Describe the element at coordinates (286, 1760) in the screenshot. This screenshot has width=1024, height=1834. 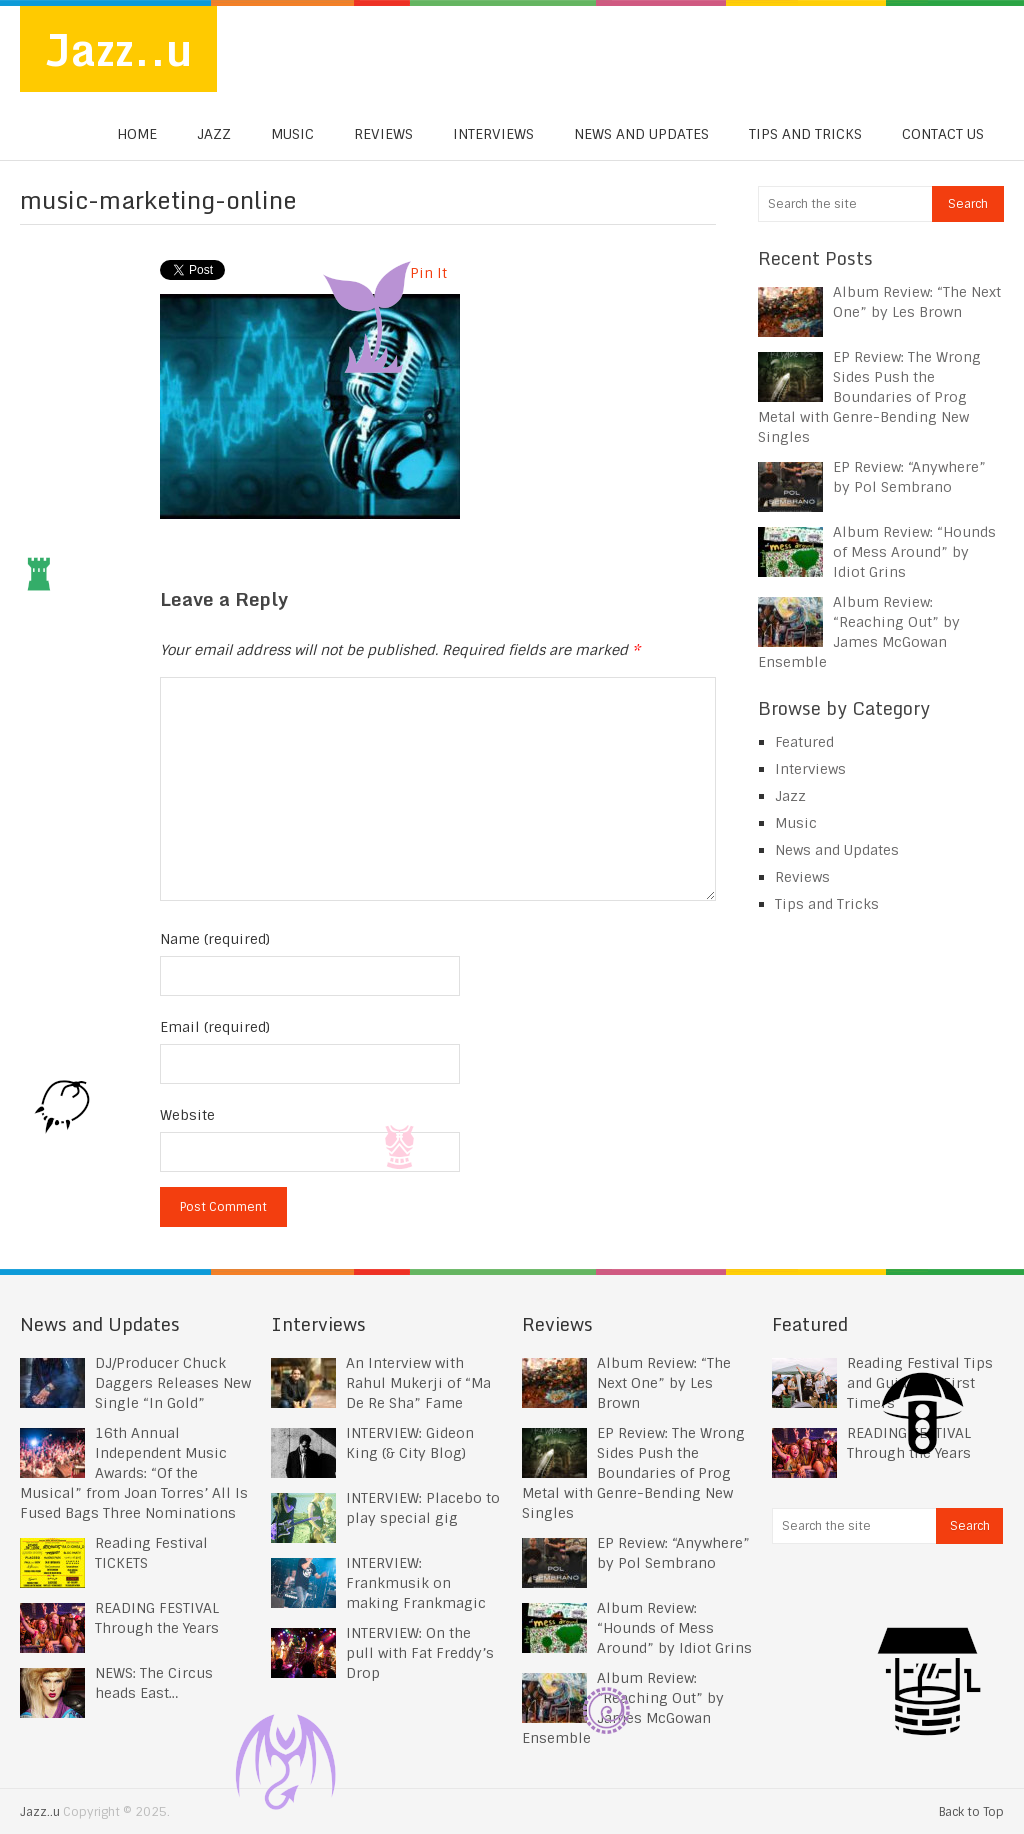
I see `represents a villain or enemy character in a game` at that location.